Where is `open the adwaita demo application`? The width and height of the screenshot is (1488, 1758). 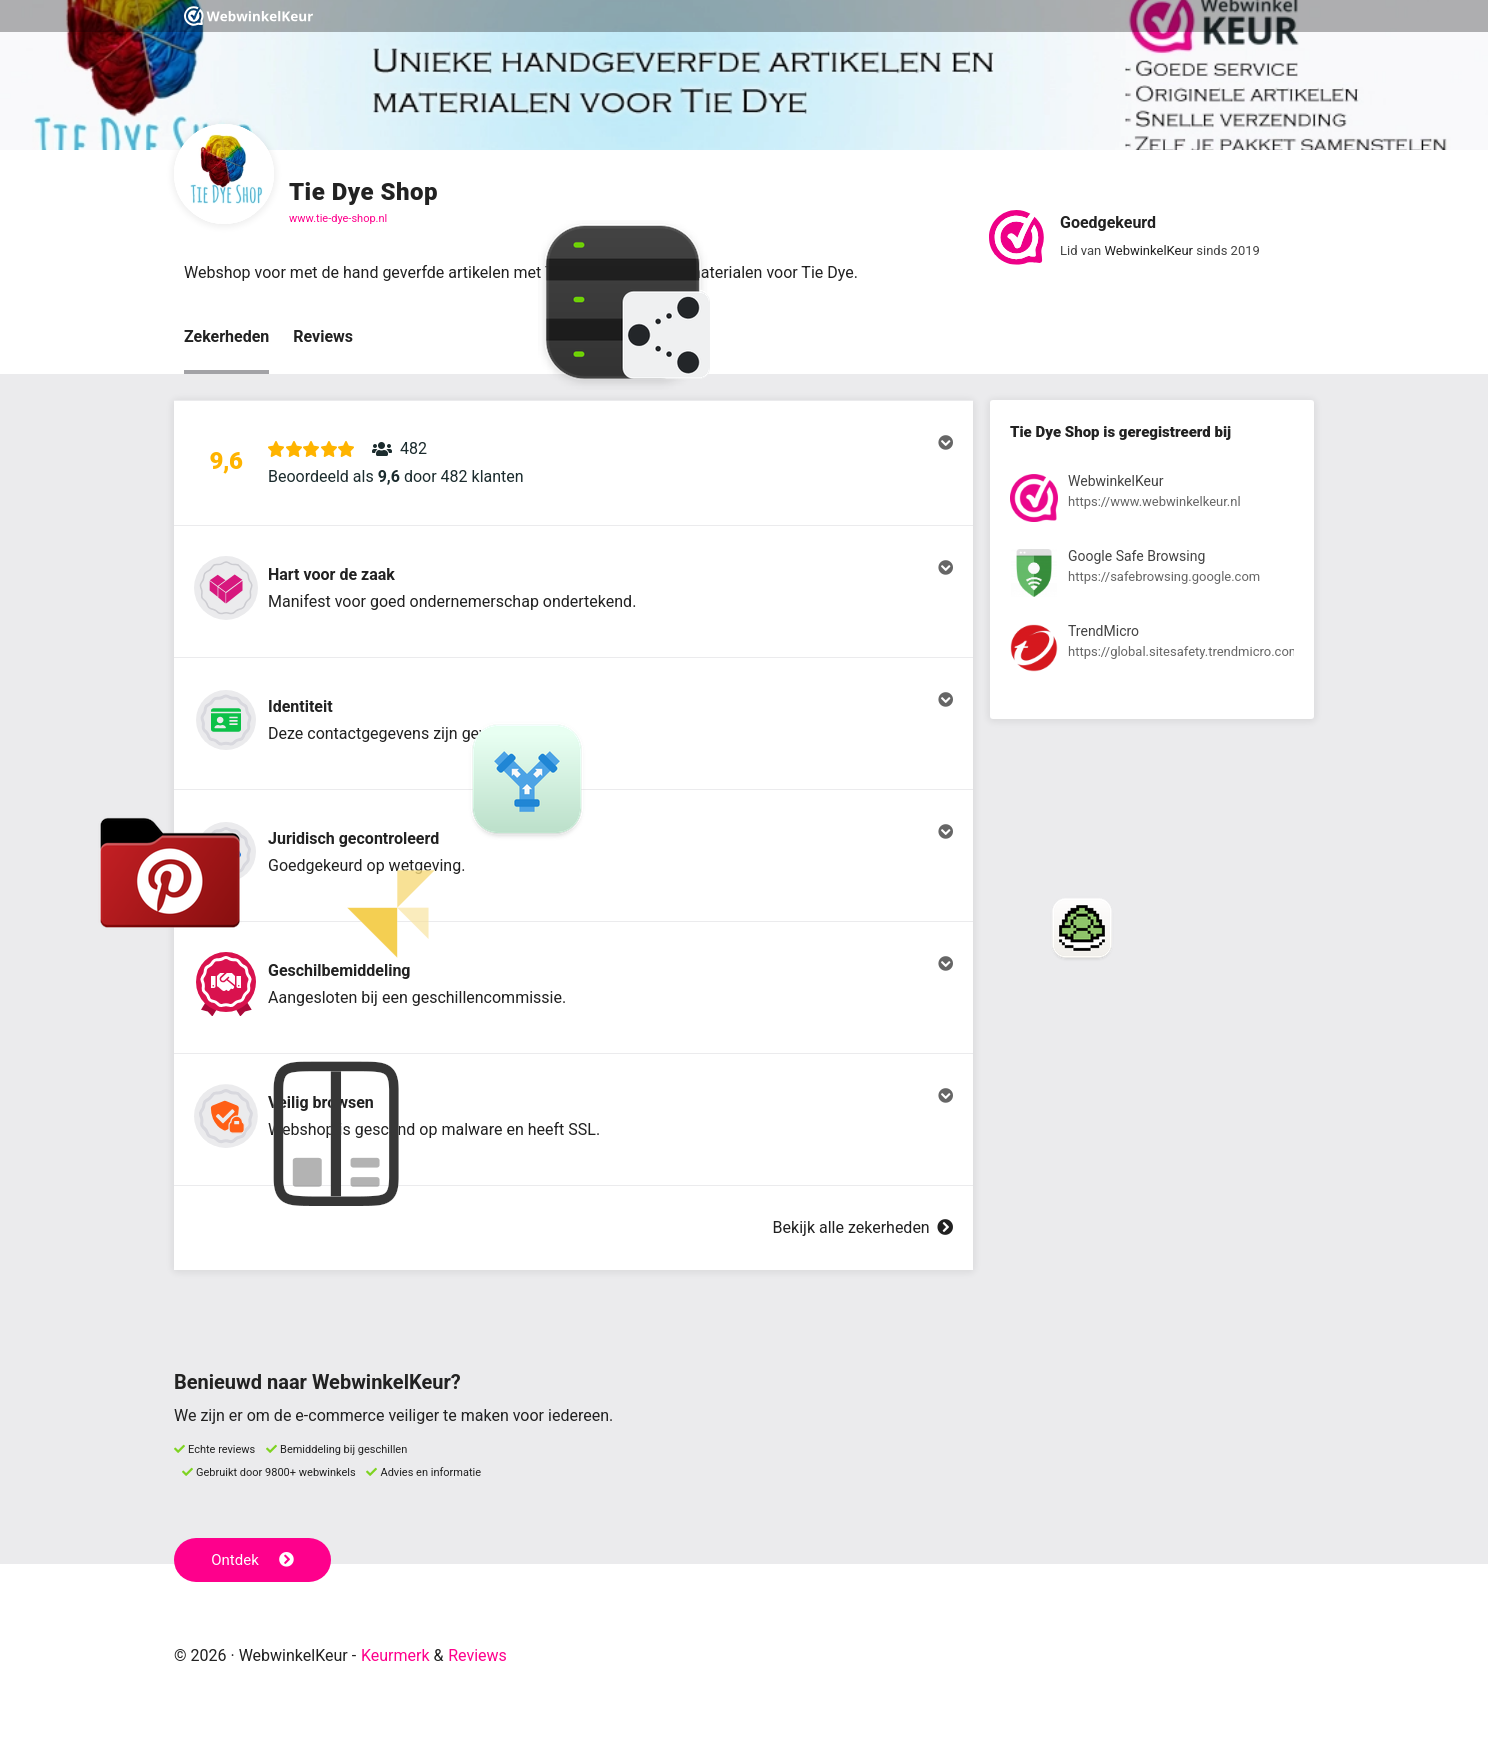
open the adwaita demo application is located at coordinates (391, 914).